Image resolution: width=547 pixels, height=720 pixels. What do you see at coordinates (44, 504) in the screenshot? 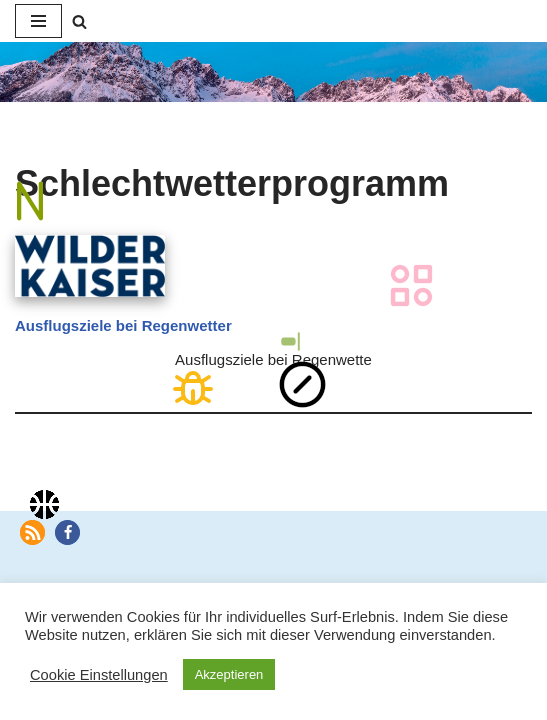
I see `access basketball scores or sports content` at bounding box center [44, 504].